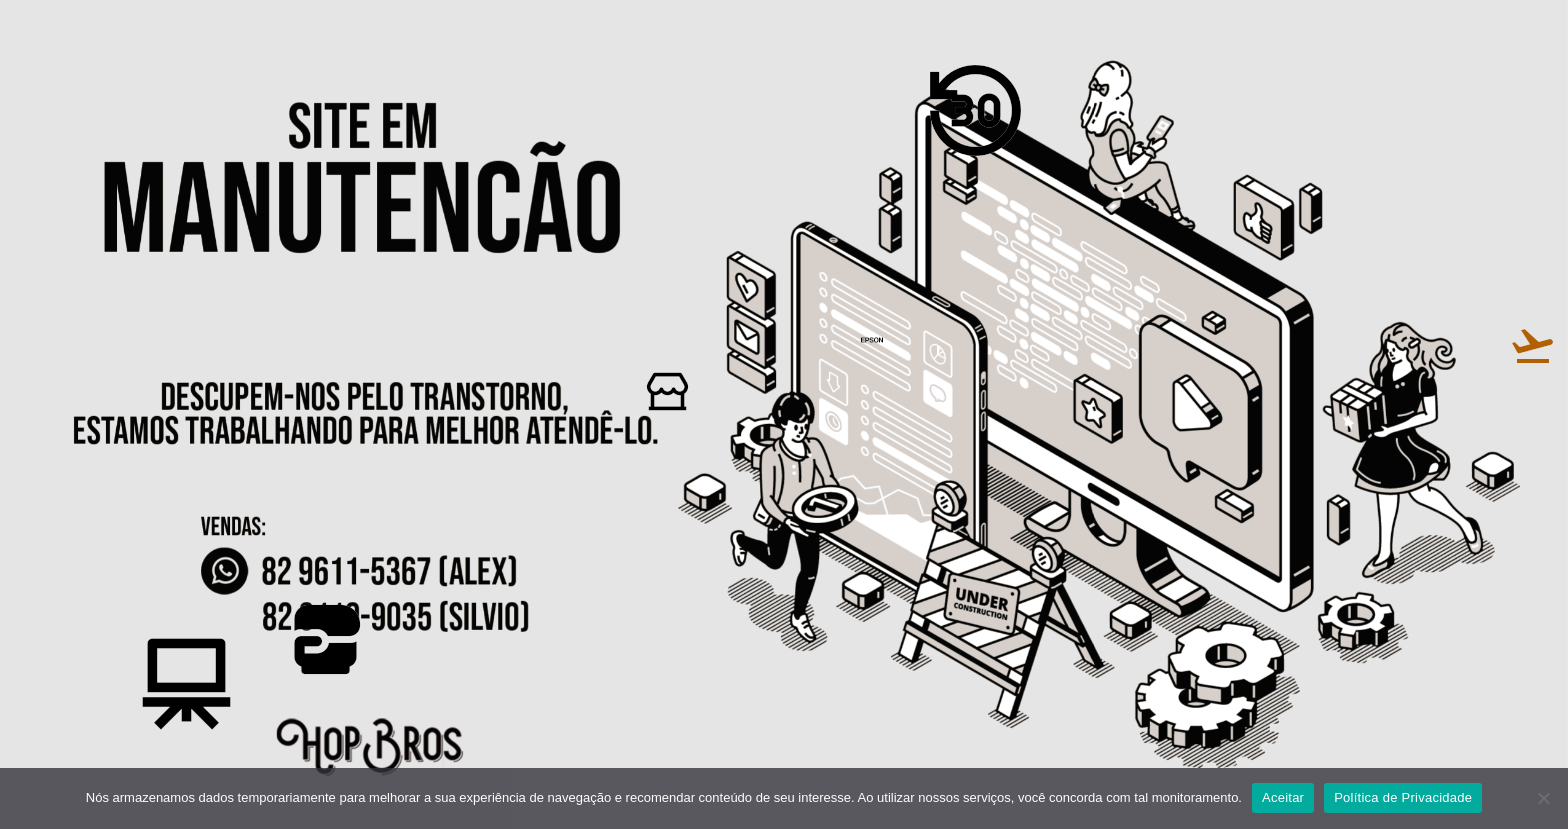 This screenshot has width=1568, height=829. What do you see at coordinates (975, 110) in the screenshot?
I see `rewind 30 seconds` at bounding box center [975, 110].